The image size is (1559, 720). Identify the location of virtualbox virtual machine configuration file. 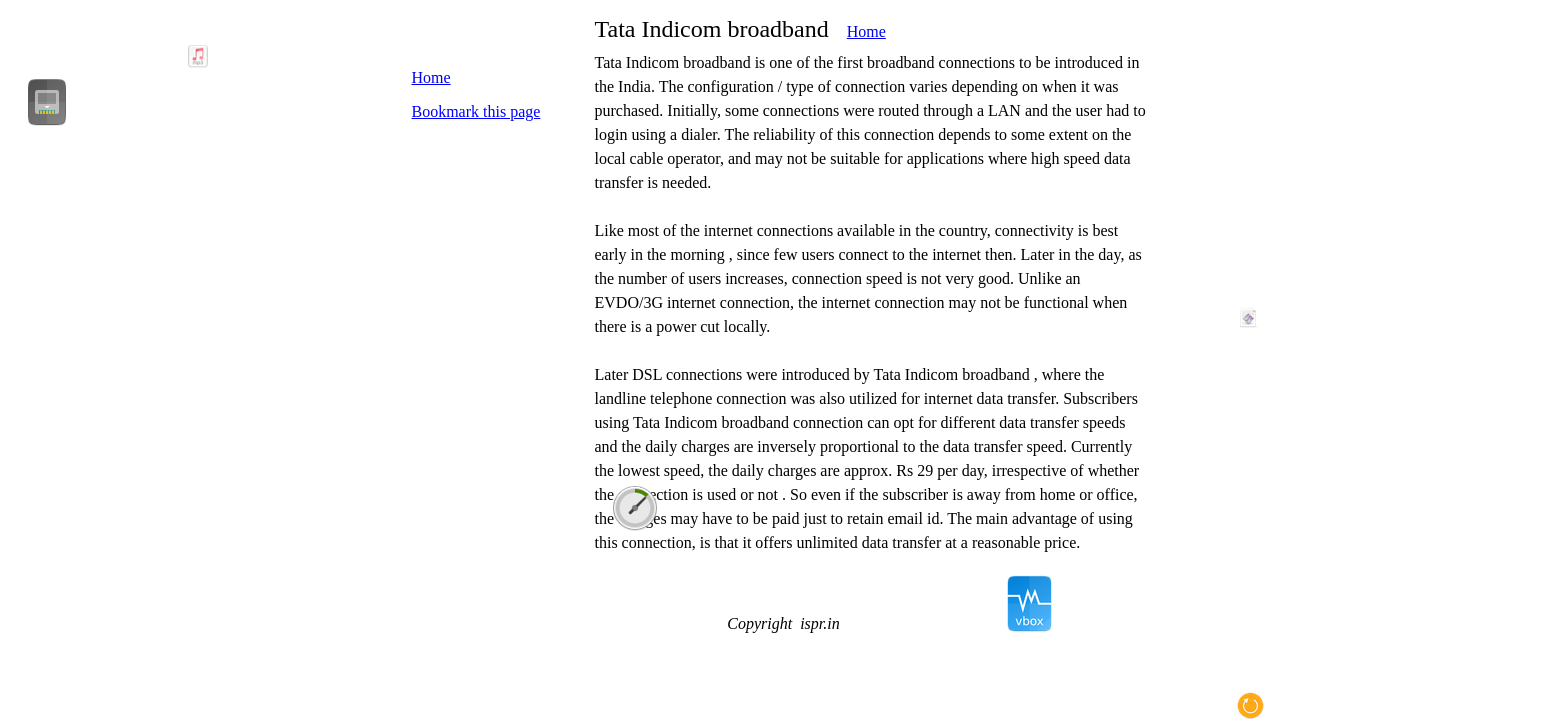
(1029, 603).